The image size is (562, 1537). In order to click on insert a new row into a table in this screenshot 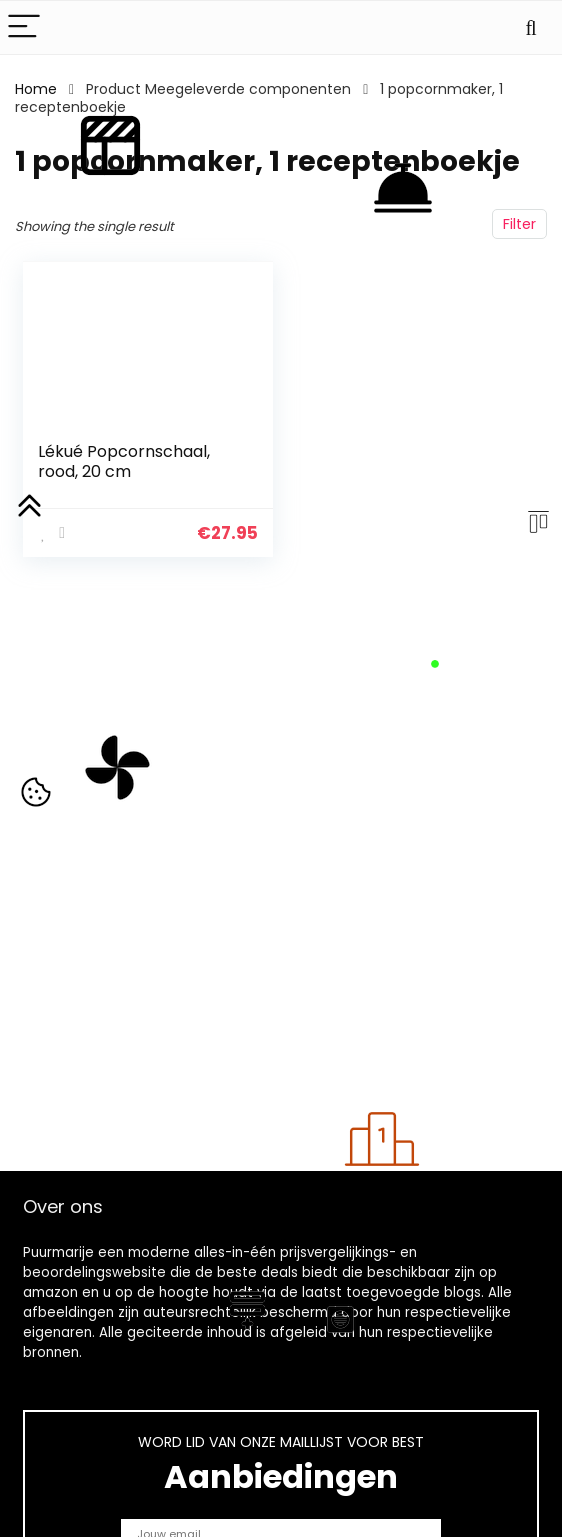, I will do `click(110, 145)`.